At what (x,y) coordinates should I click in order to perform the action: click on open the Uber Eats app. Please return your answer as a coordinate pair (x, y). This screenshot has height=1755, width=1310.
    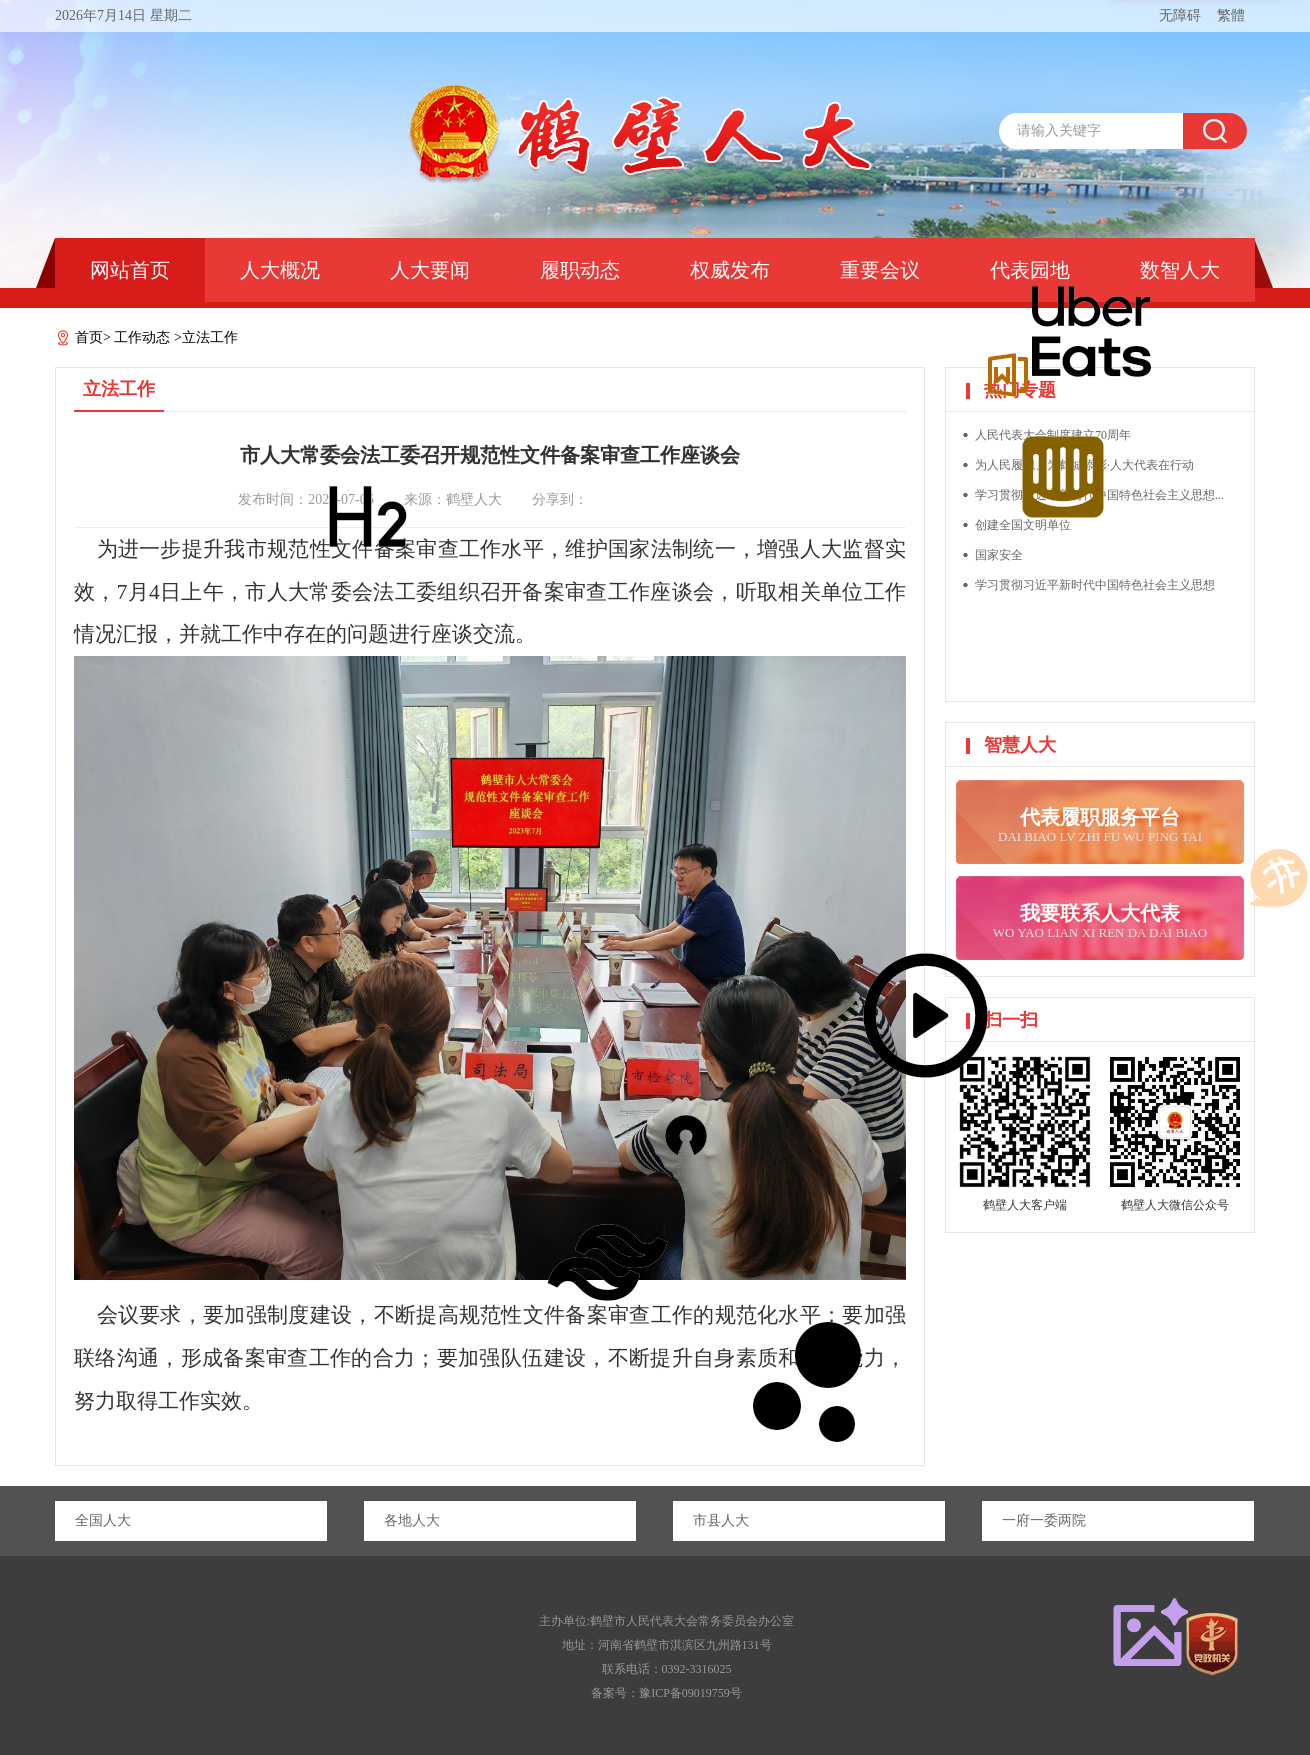
    Looking at the image, I should click on (1091, 331).